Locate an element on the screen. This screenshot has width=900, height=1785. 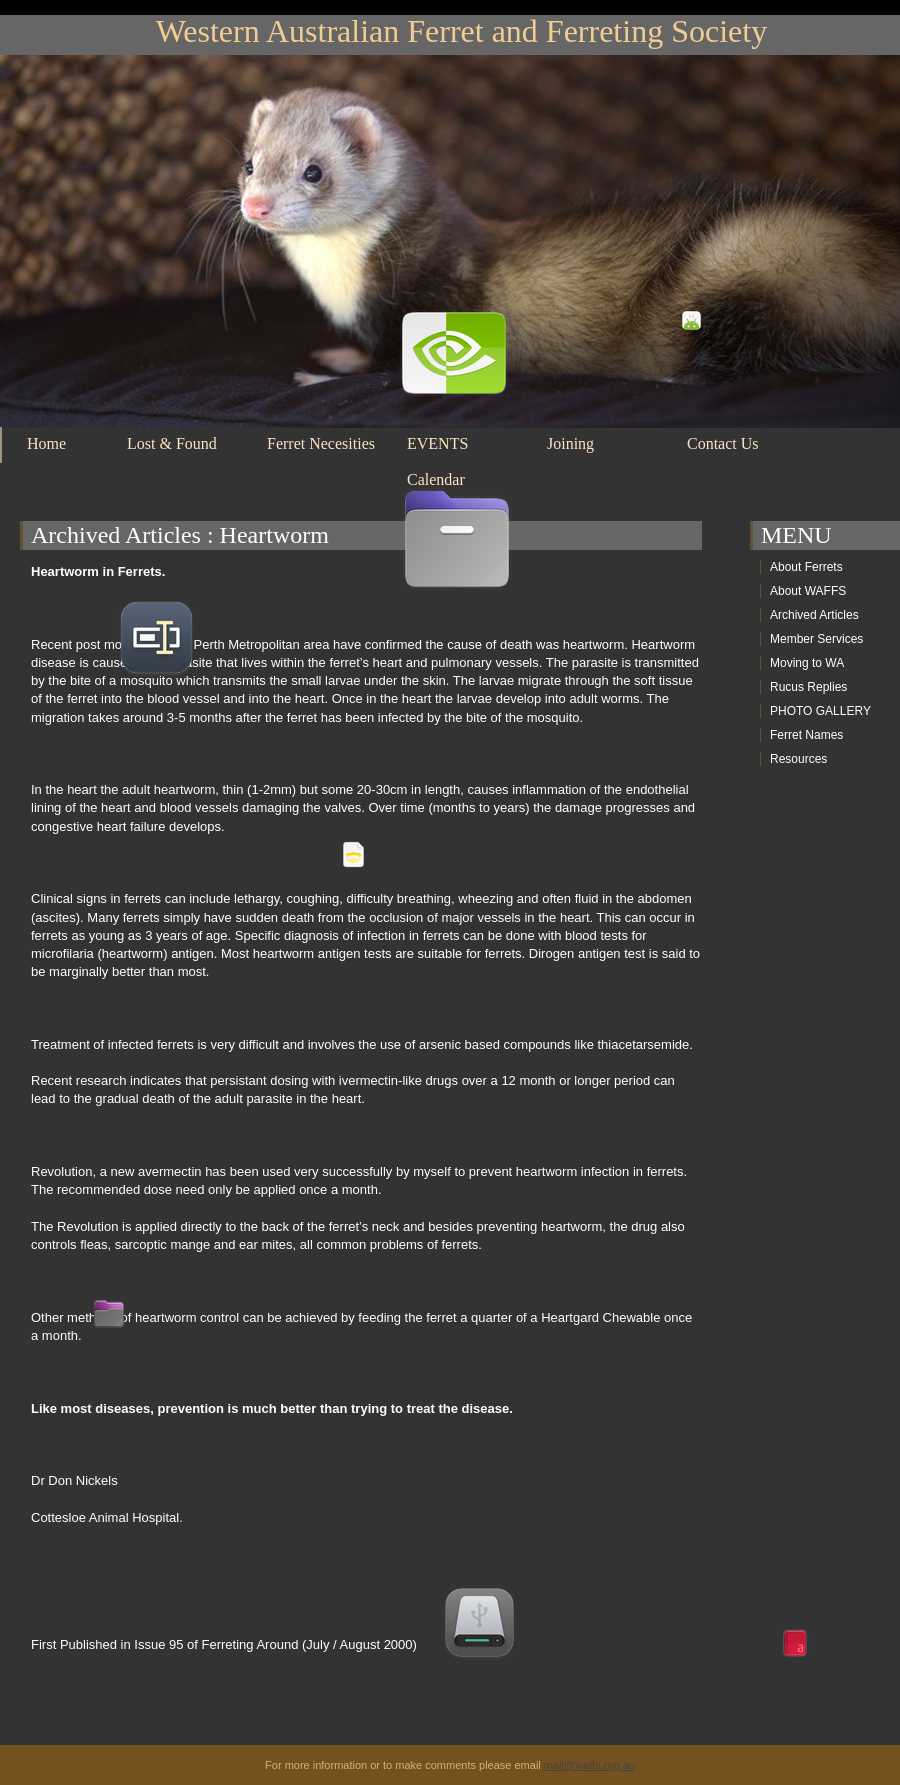
open the dictionary app is located at coordinates (795, 1643).